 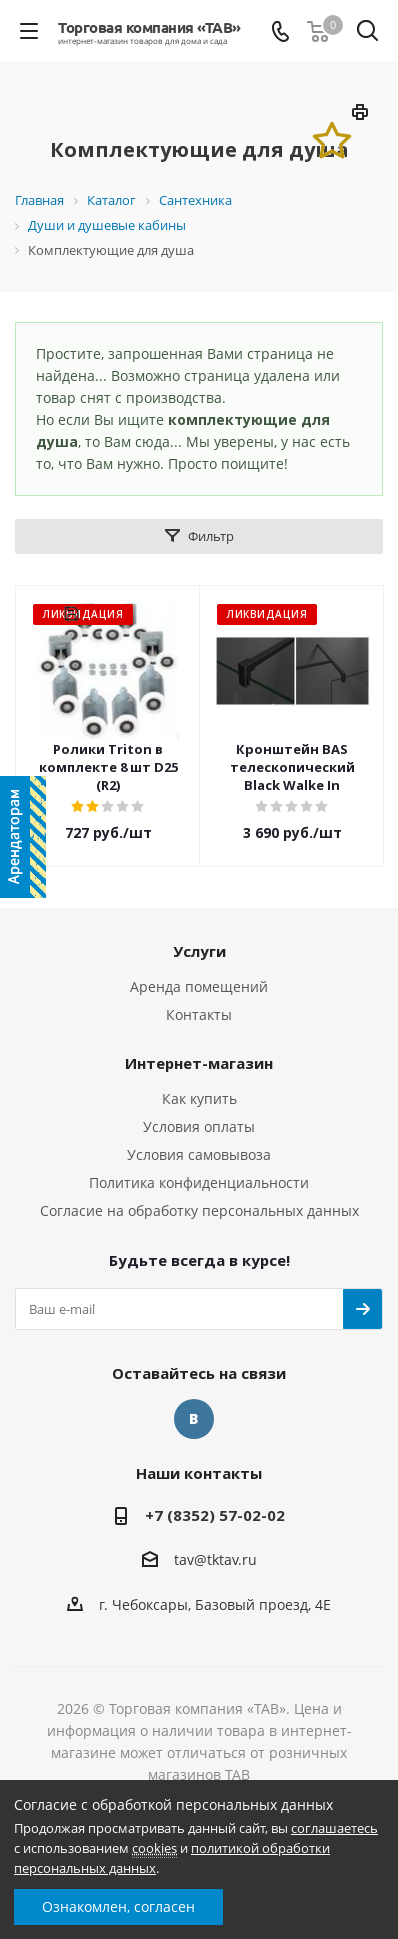 I want to click on add item to favorites, so click(x=332, y=141).